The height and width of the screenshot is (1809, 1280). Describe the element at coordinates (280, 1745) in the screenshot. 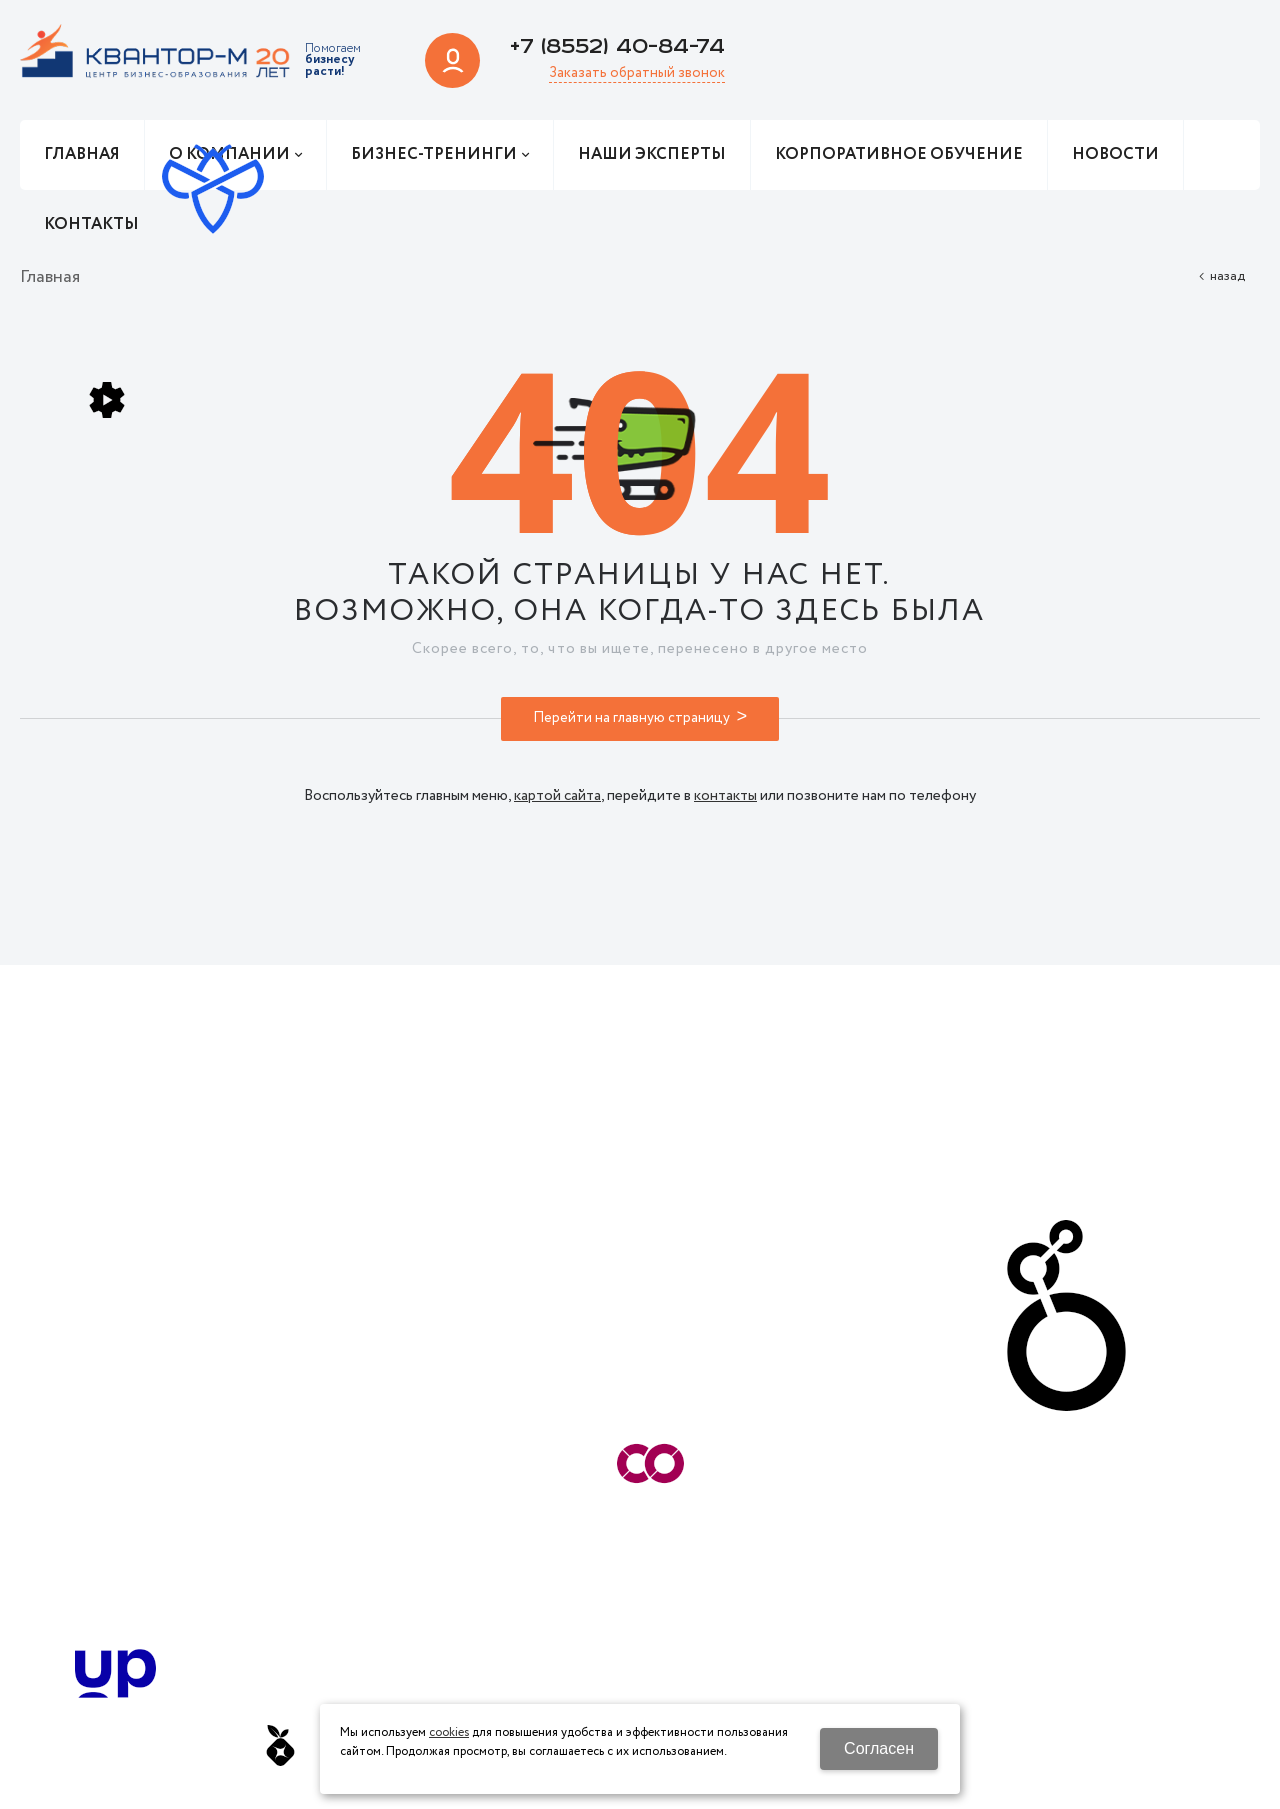

I see `open Pi-hole network ad blocker settings` at that location.